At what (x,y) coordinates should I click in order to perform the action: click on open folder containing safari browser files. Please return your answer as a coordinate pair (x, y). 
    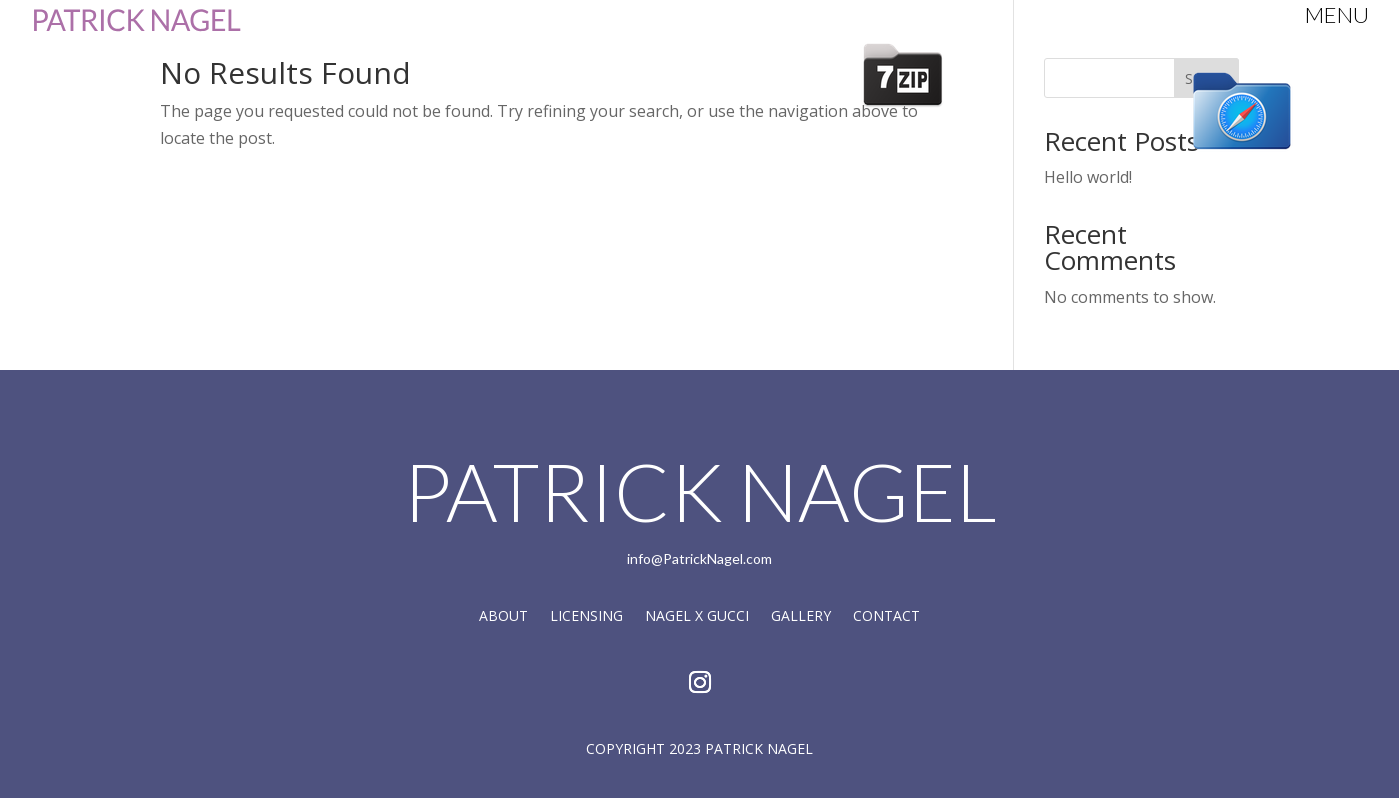
    Looking at the image, I should click on (1241, 113).